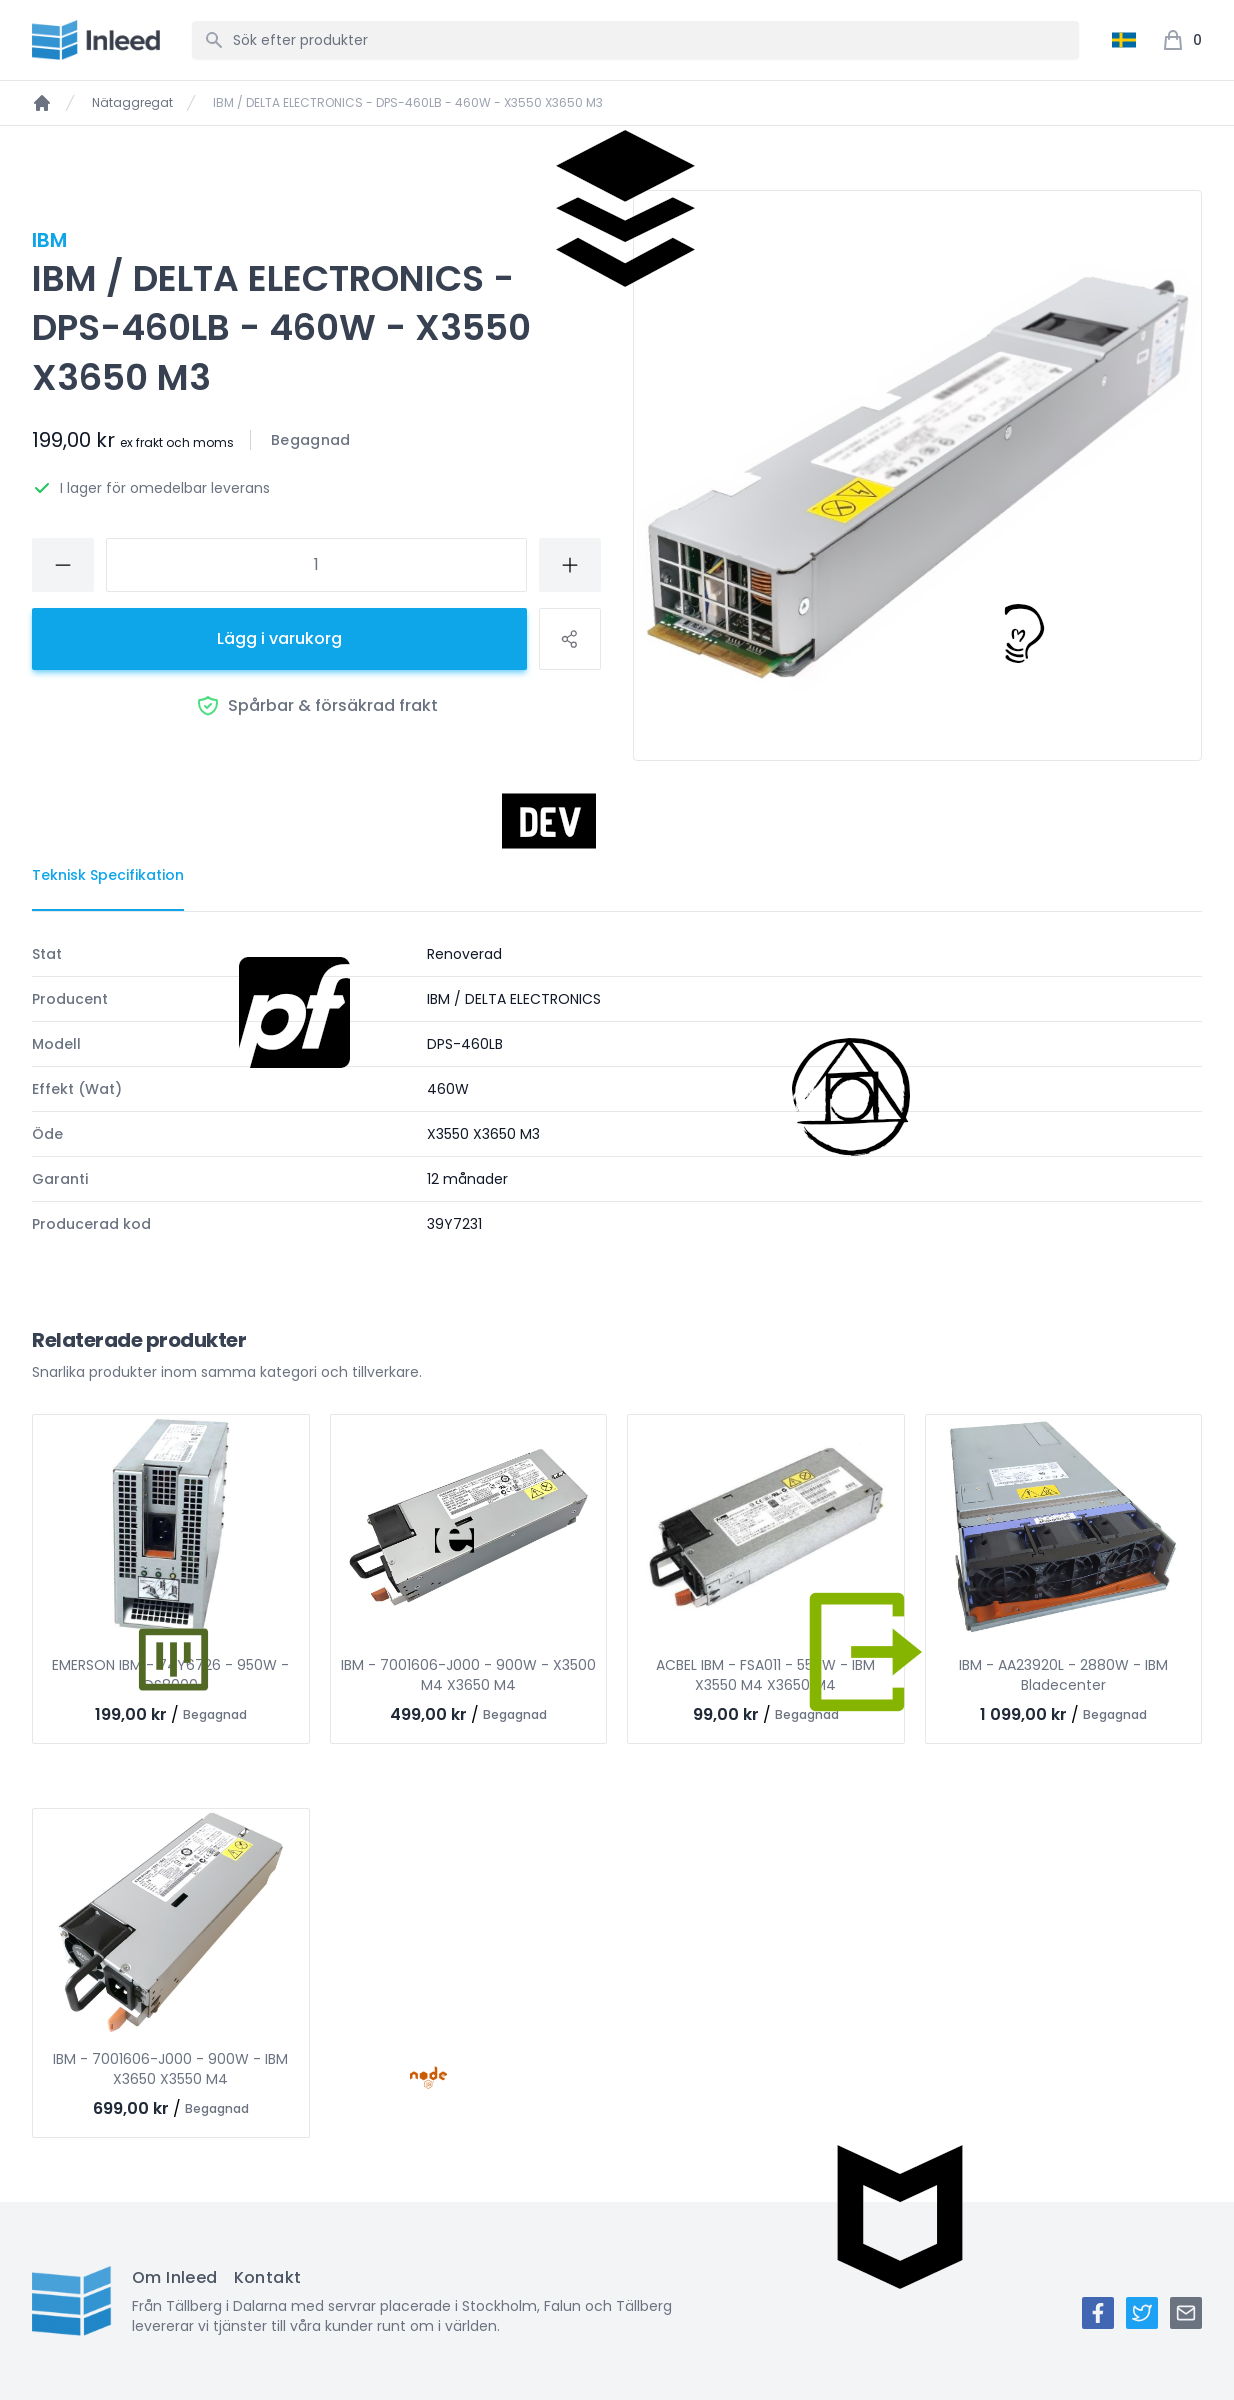 The image size is (1234, 2400). What do you see at coordinates (1024, 633) in the screenshot?
I see `open jabber messaging app` at bounding box center [1024, 633].